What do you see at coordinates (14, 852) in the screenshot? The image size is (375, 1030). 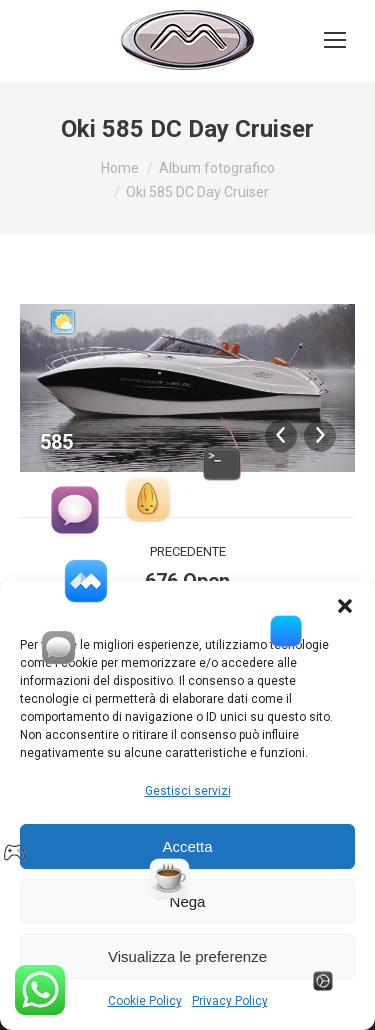 I see `access games and gaming applications` at bounding box center [14, 852].